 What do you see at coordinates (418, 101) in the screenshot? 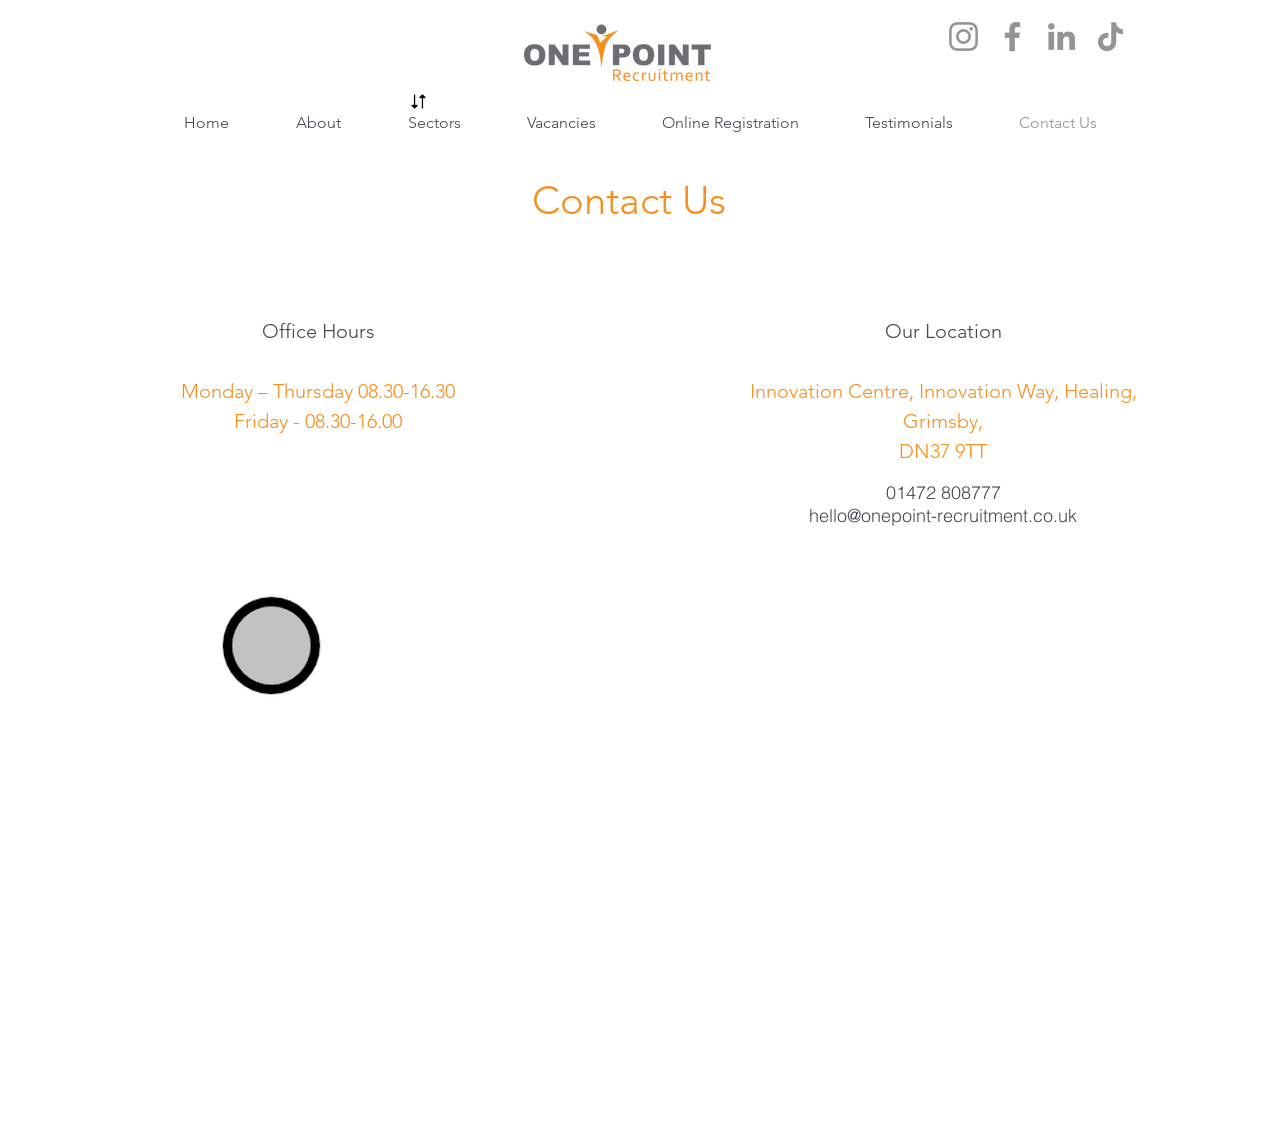
I see `sort items in ascending or descending order` at bounding box center [418, 101].